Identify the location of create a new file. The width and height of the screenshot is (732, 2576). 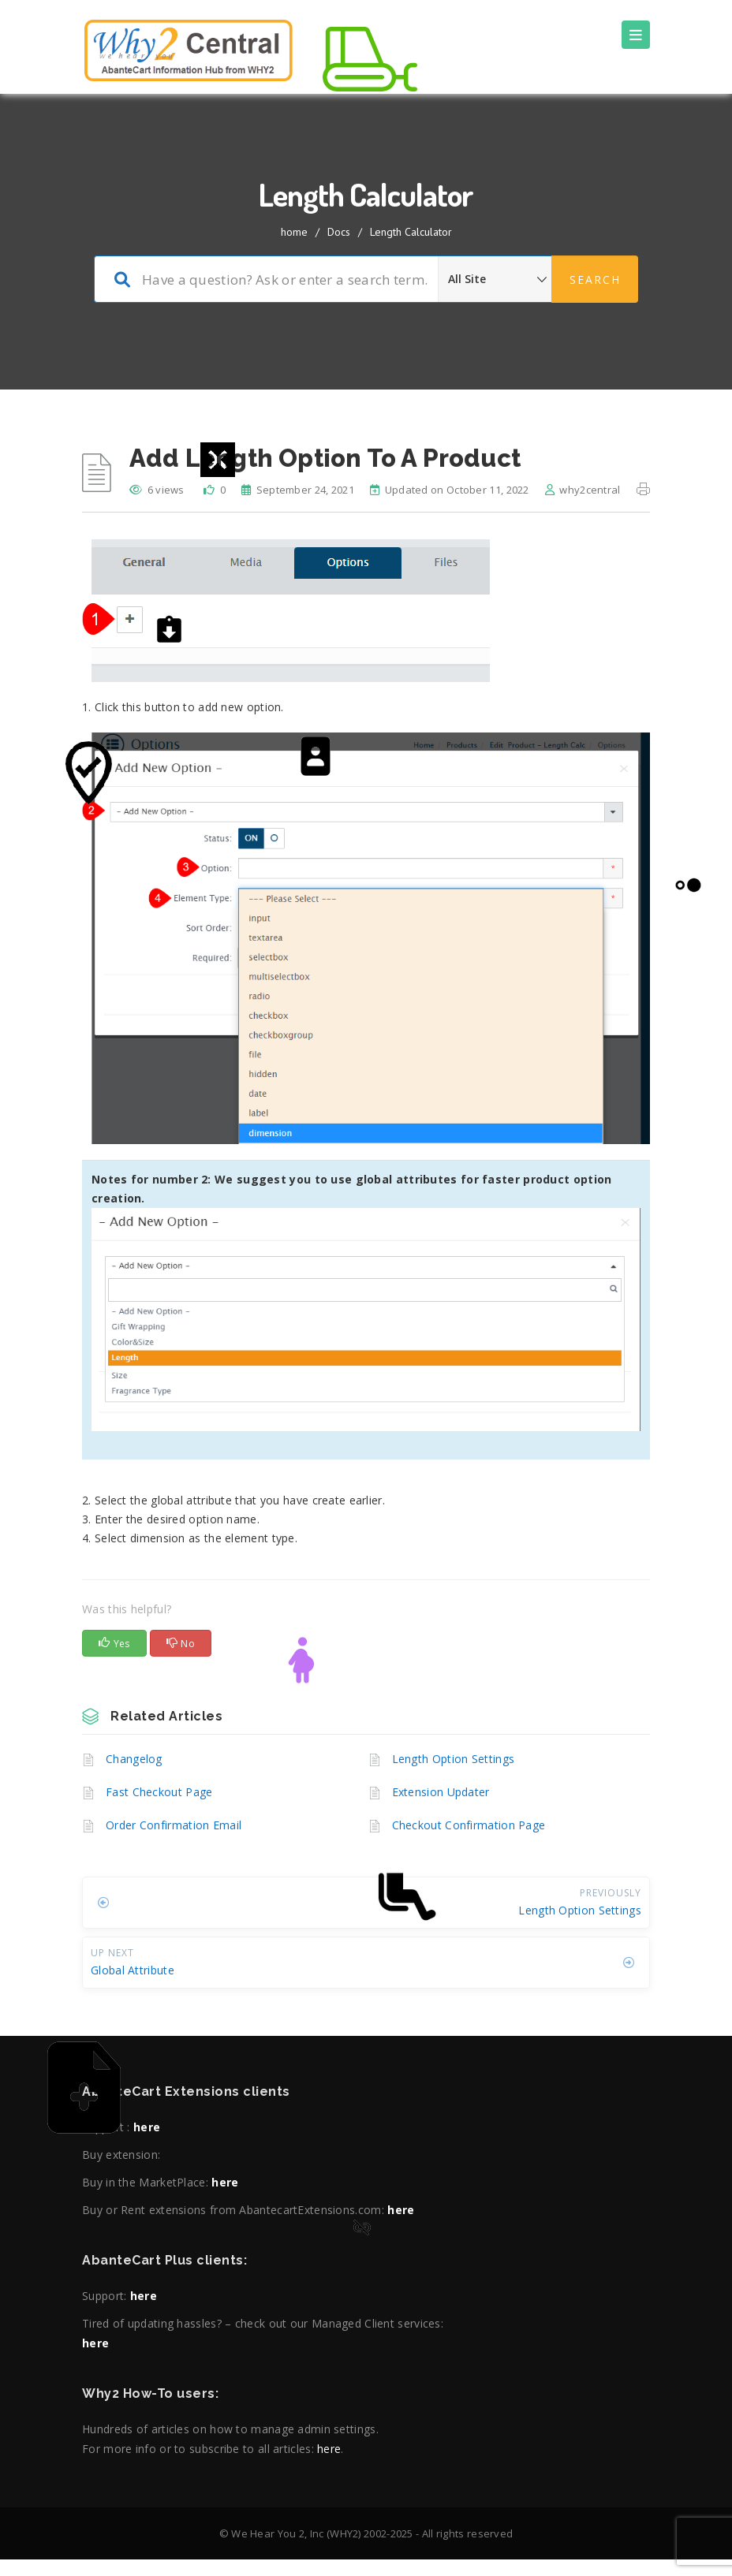
(84, 2087).